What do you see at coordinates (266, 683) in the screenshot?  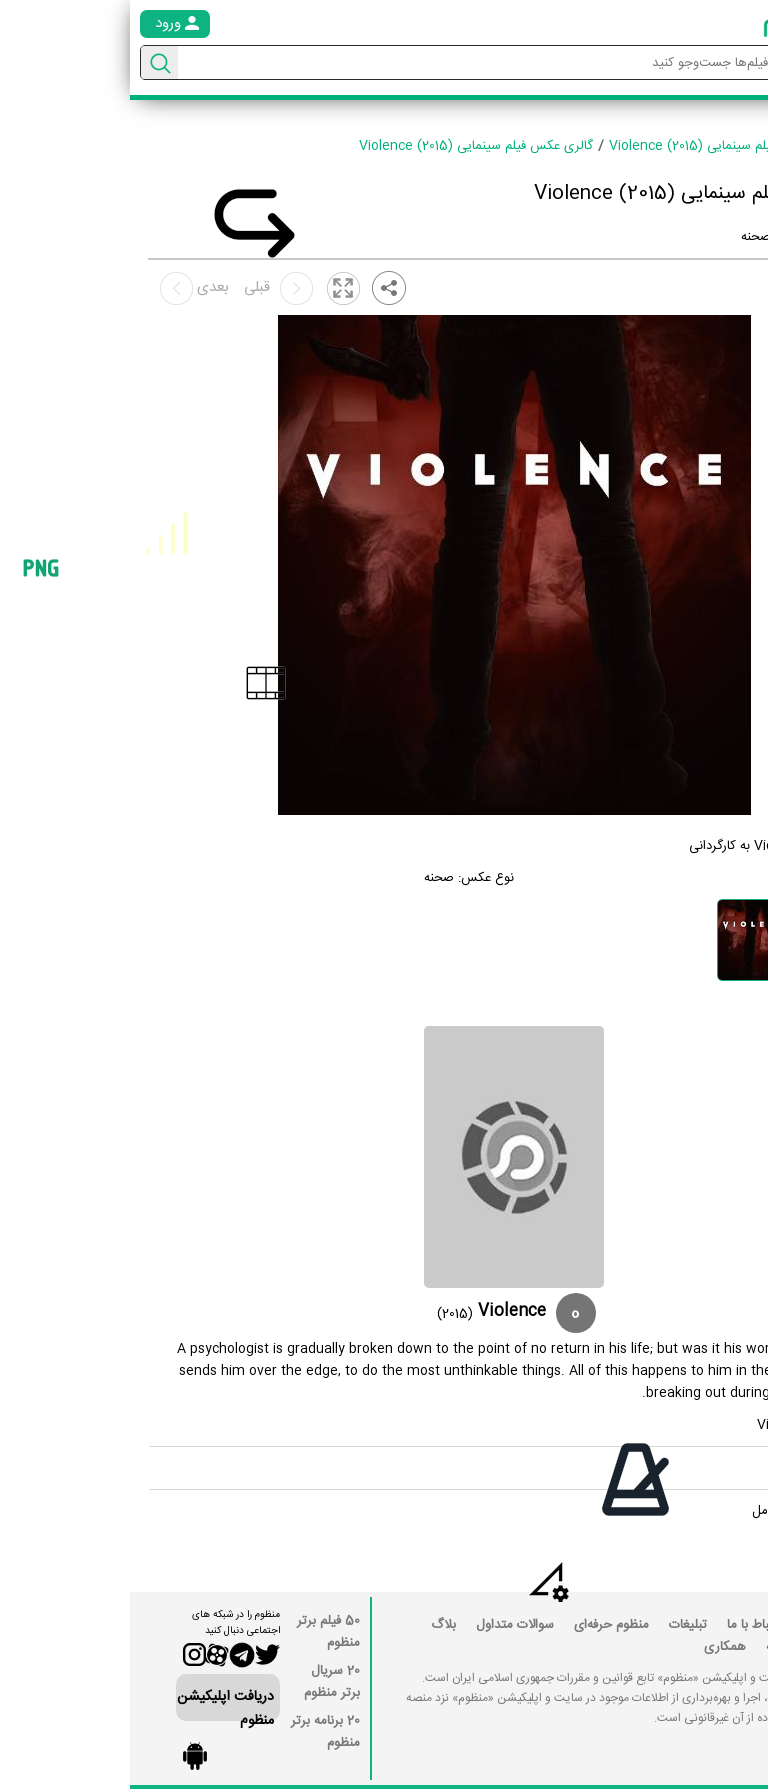 I see `view video or film content` at bounding box center [266, 683].